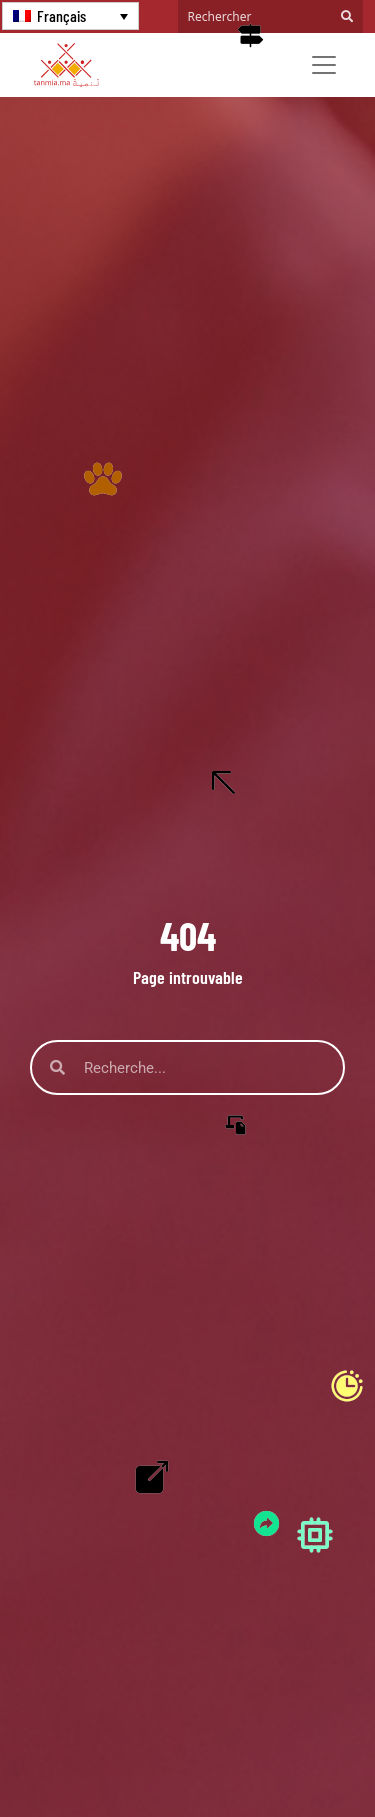  Describe the element at coordinates (315, 1535) in the screenshot. I see `view system processor information` at that location.